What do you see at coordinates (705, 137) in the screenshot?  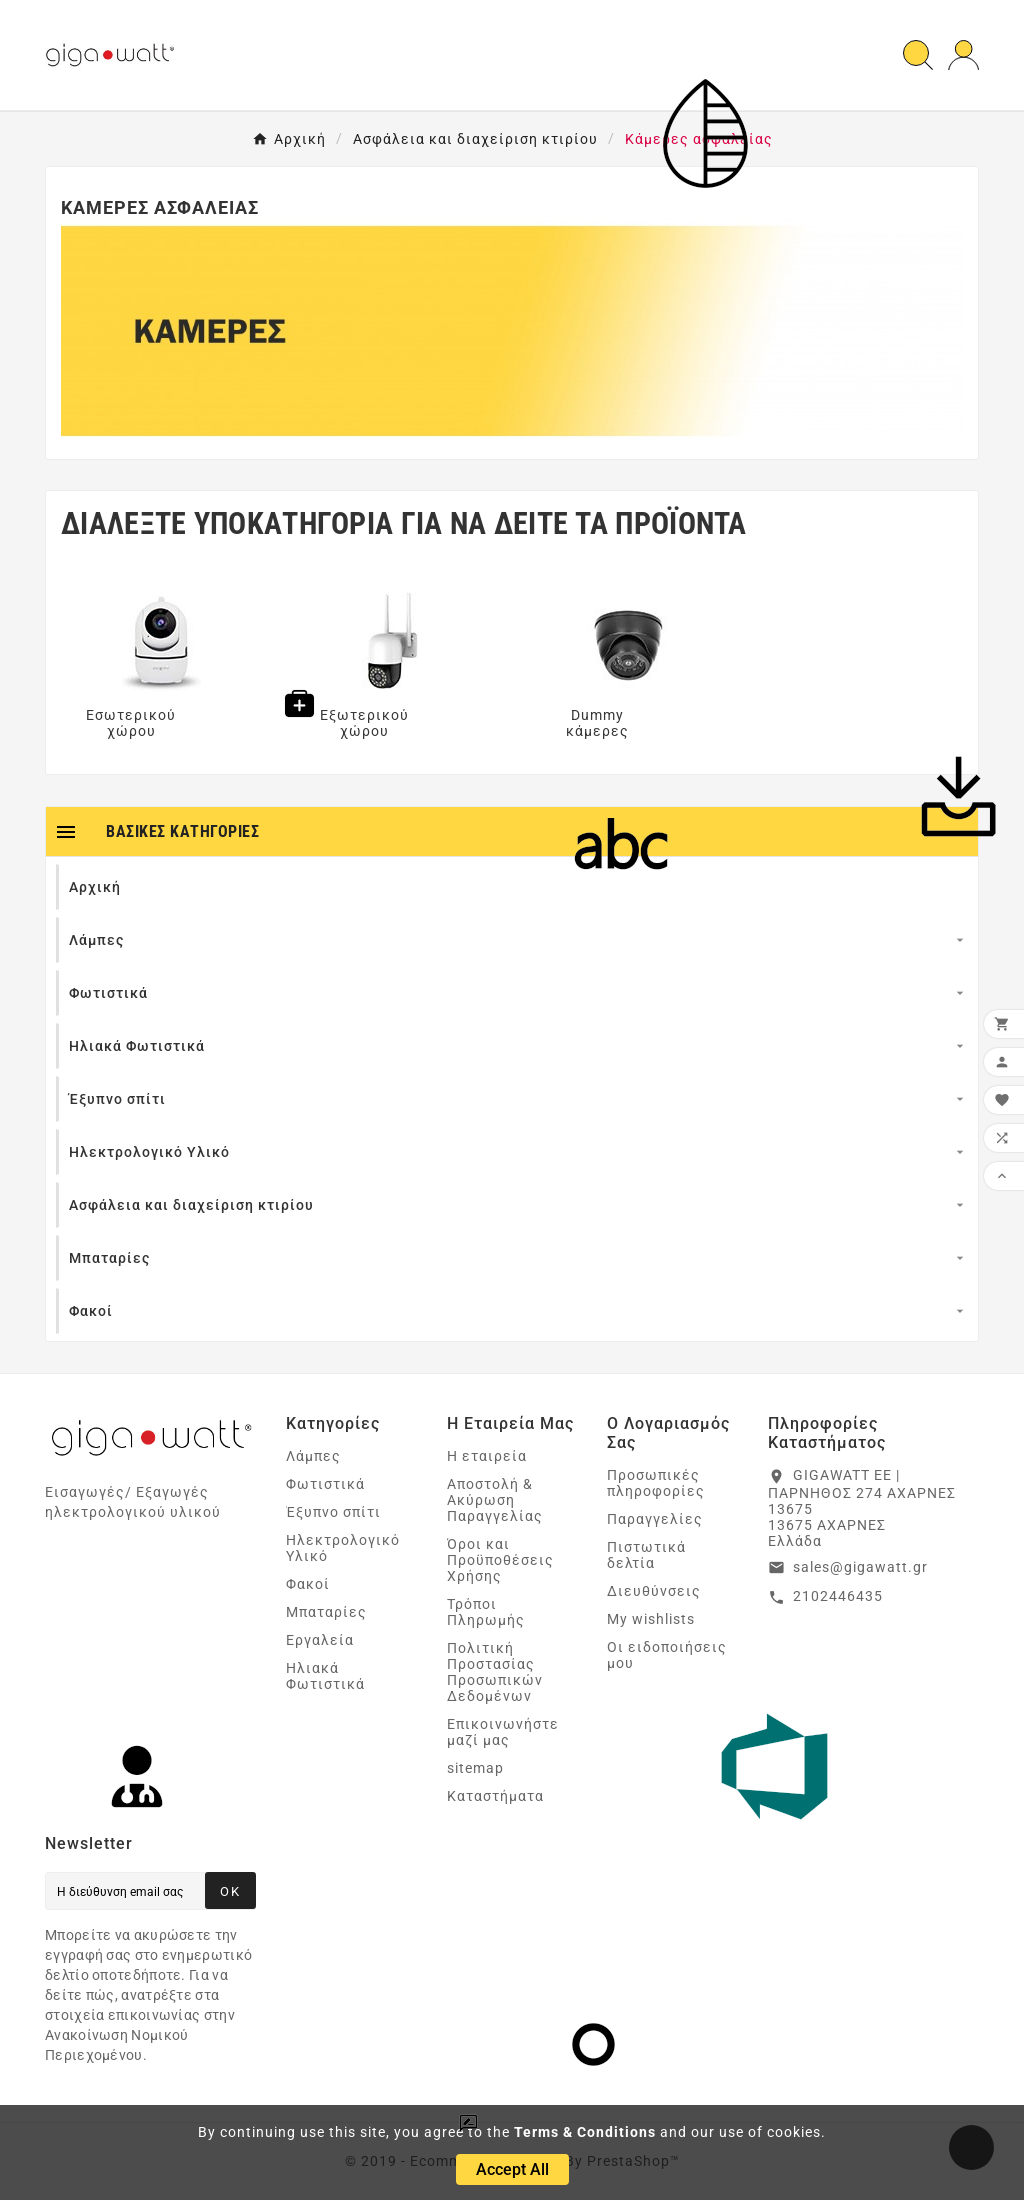 I see `adjust color saturation or fill level` at bounding box center [705, 137].